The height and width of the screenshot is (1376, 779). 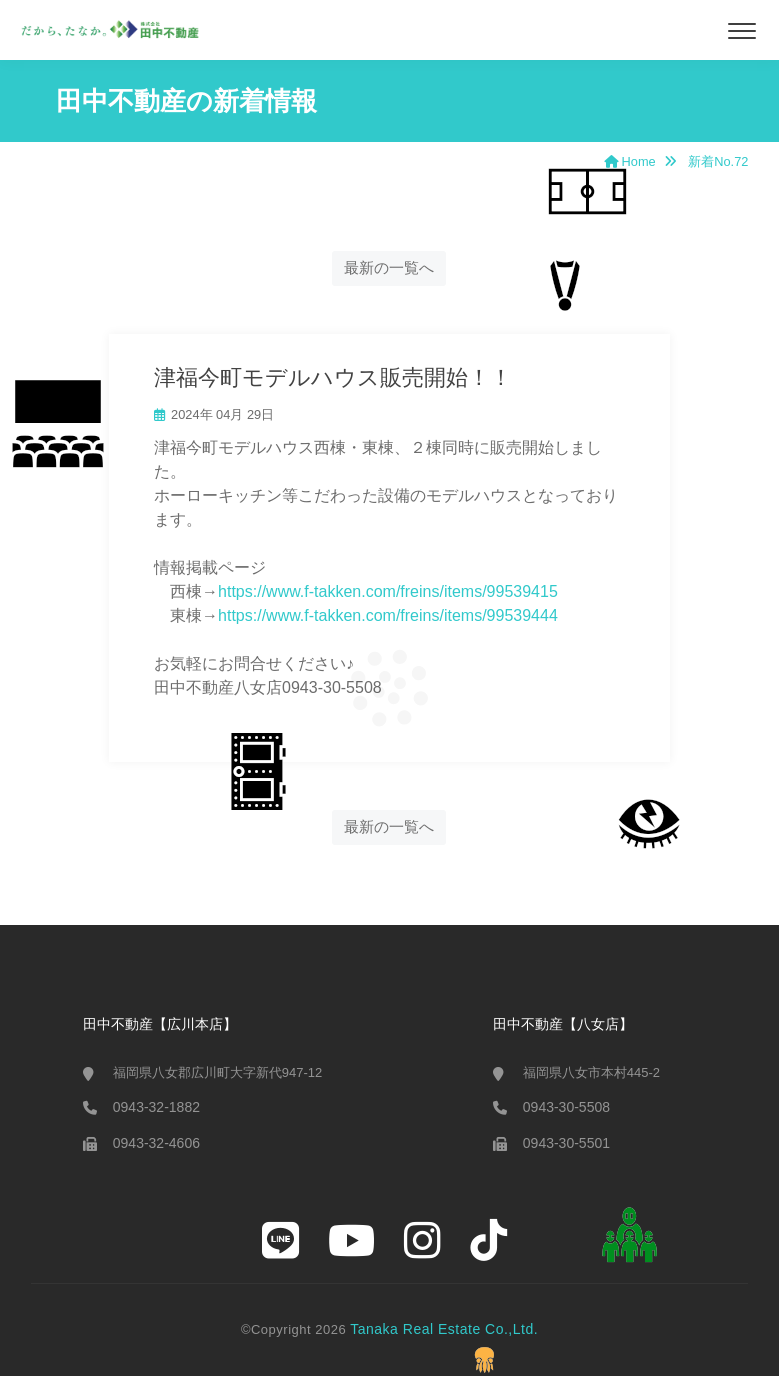 What do you see at coordinates (649, 824) in the screenshot?
I see `indicates quick view or instant preview mode` at bounding box center [649, 824].